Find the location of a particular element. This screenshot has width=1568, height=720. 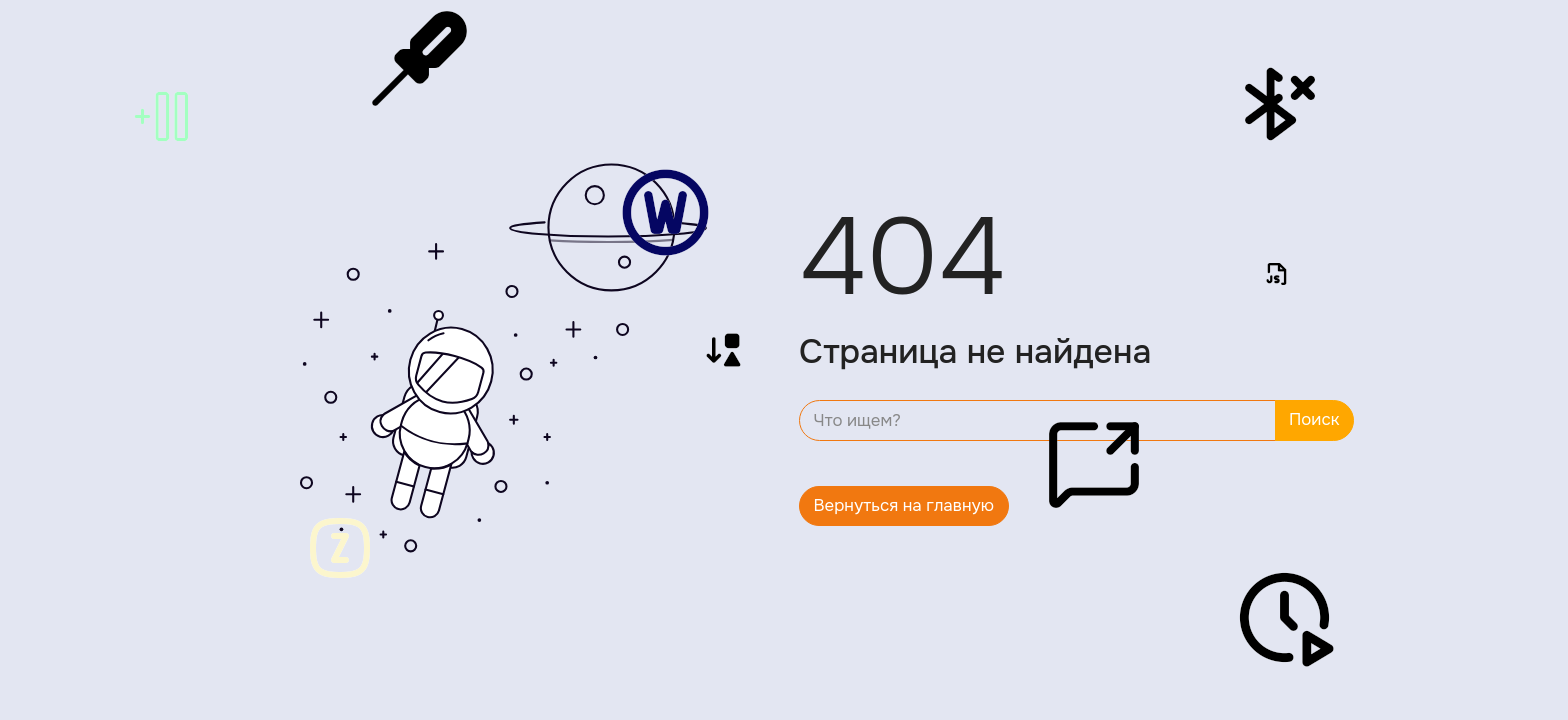

access settings or configuration options is located at coordinates (419, 58).